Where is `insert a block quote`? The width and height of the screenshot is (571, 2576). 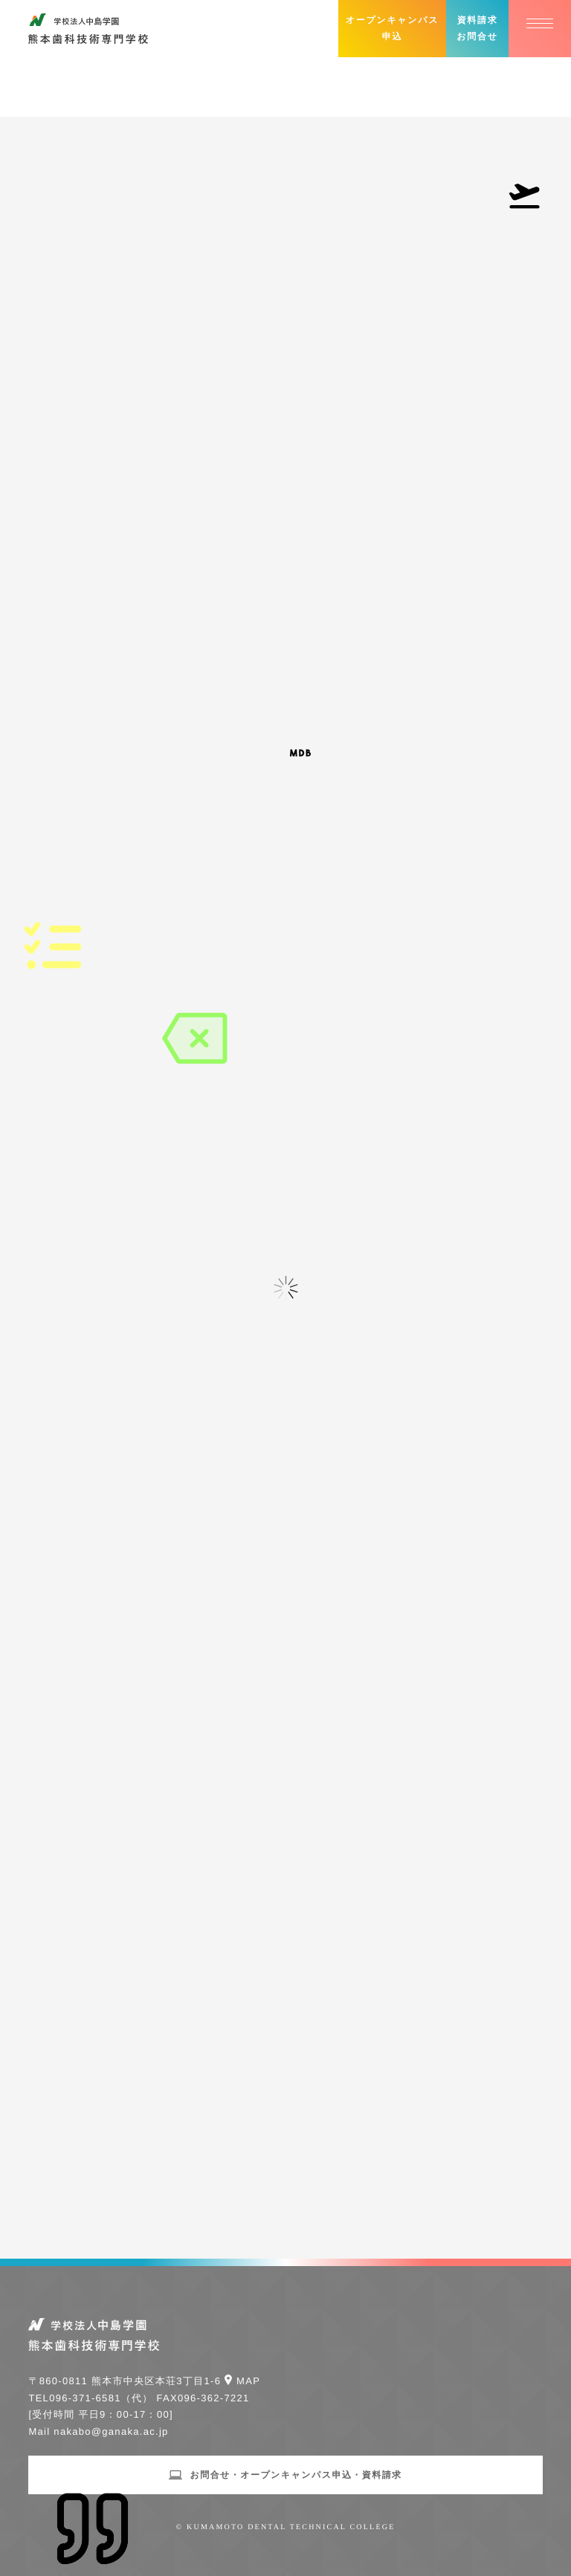 insert a block quote is located at coordinates (92, 2528).